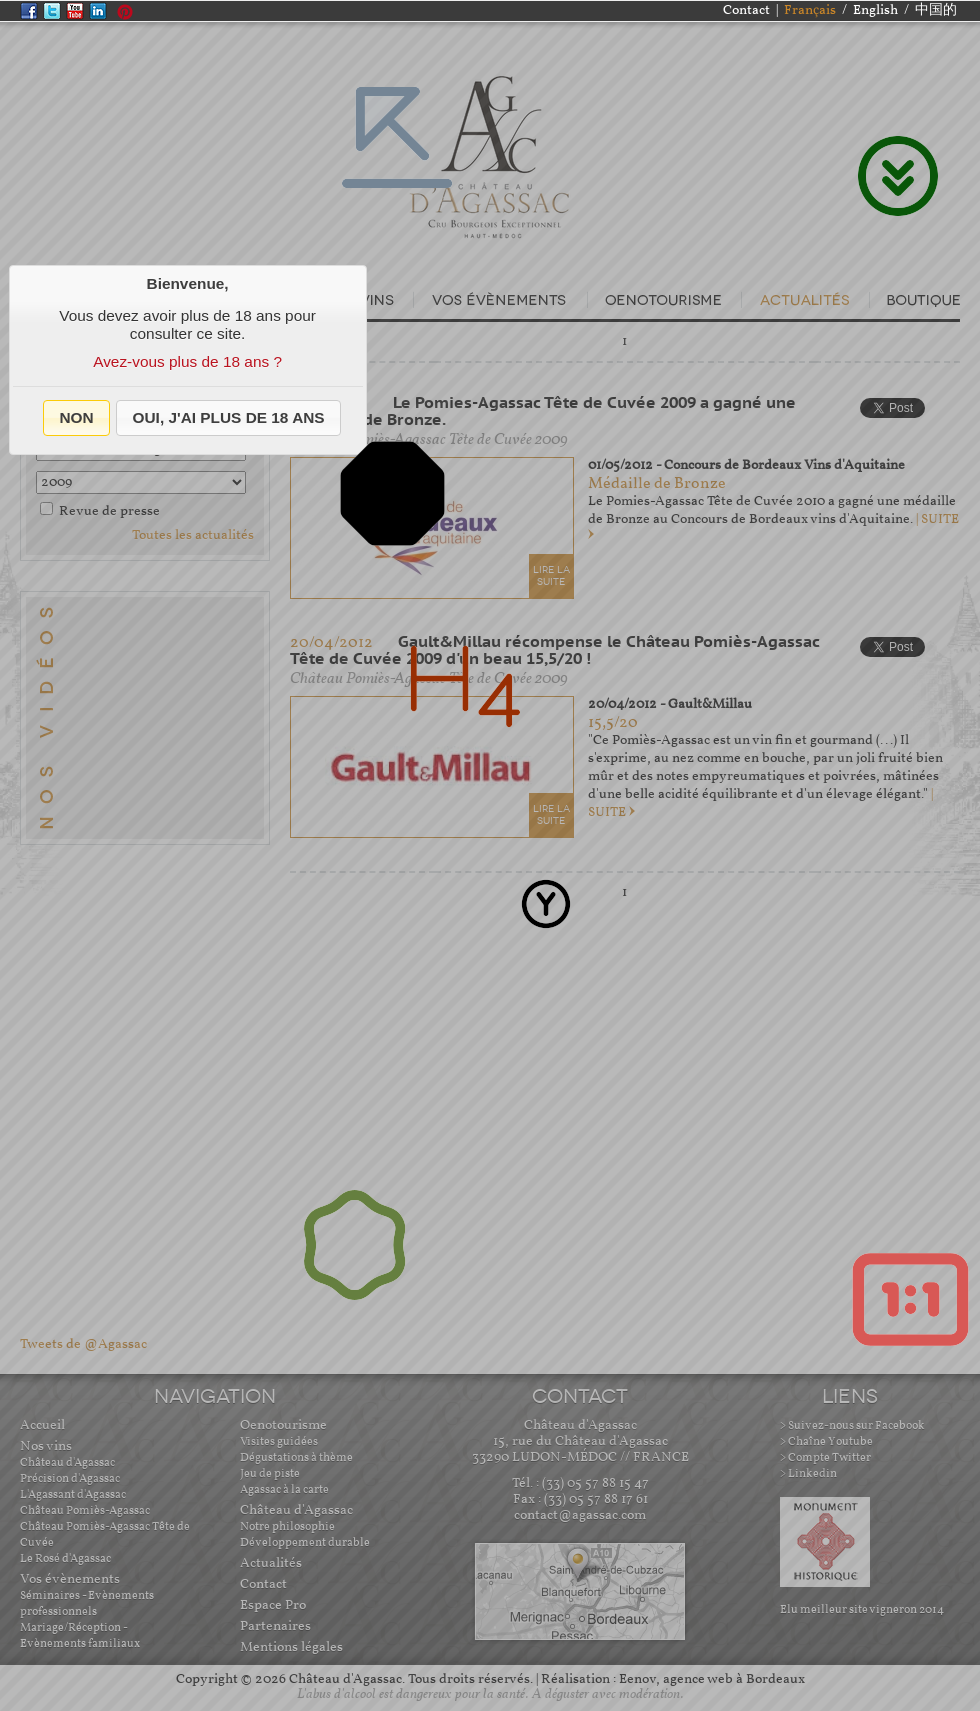 The height and width of the screenshot is (1711, 980). What do you see at coordinates (392, 137) in the screenshot?
I see `navigate to the top-left or beginning of content` at bounding box center [392, 137].